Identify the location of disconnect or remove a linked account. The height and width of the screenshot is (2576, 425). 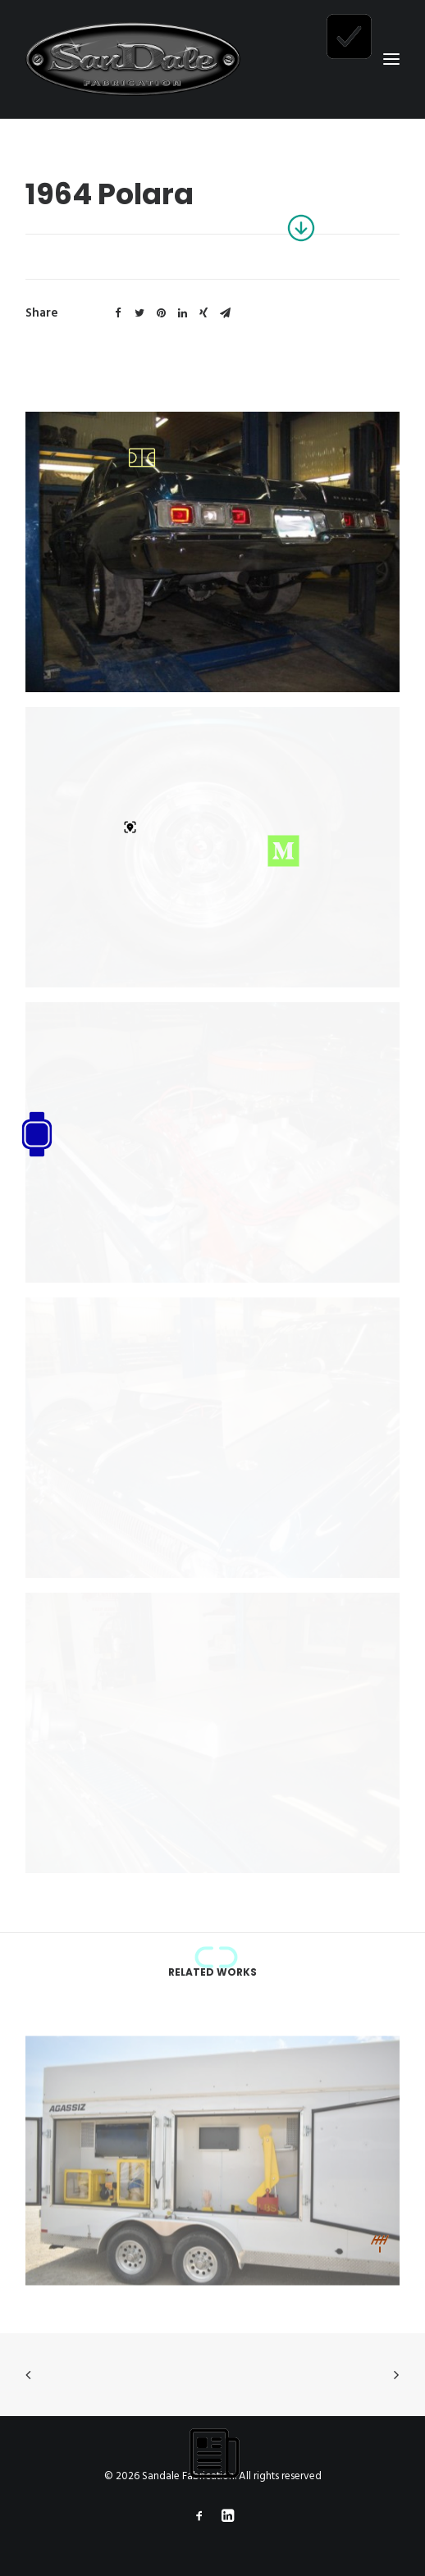
(216, 1957).